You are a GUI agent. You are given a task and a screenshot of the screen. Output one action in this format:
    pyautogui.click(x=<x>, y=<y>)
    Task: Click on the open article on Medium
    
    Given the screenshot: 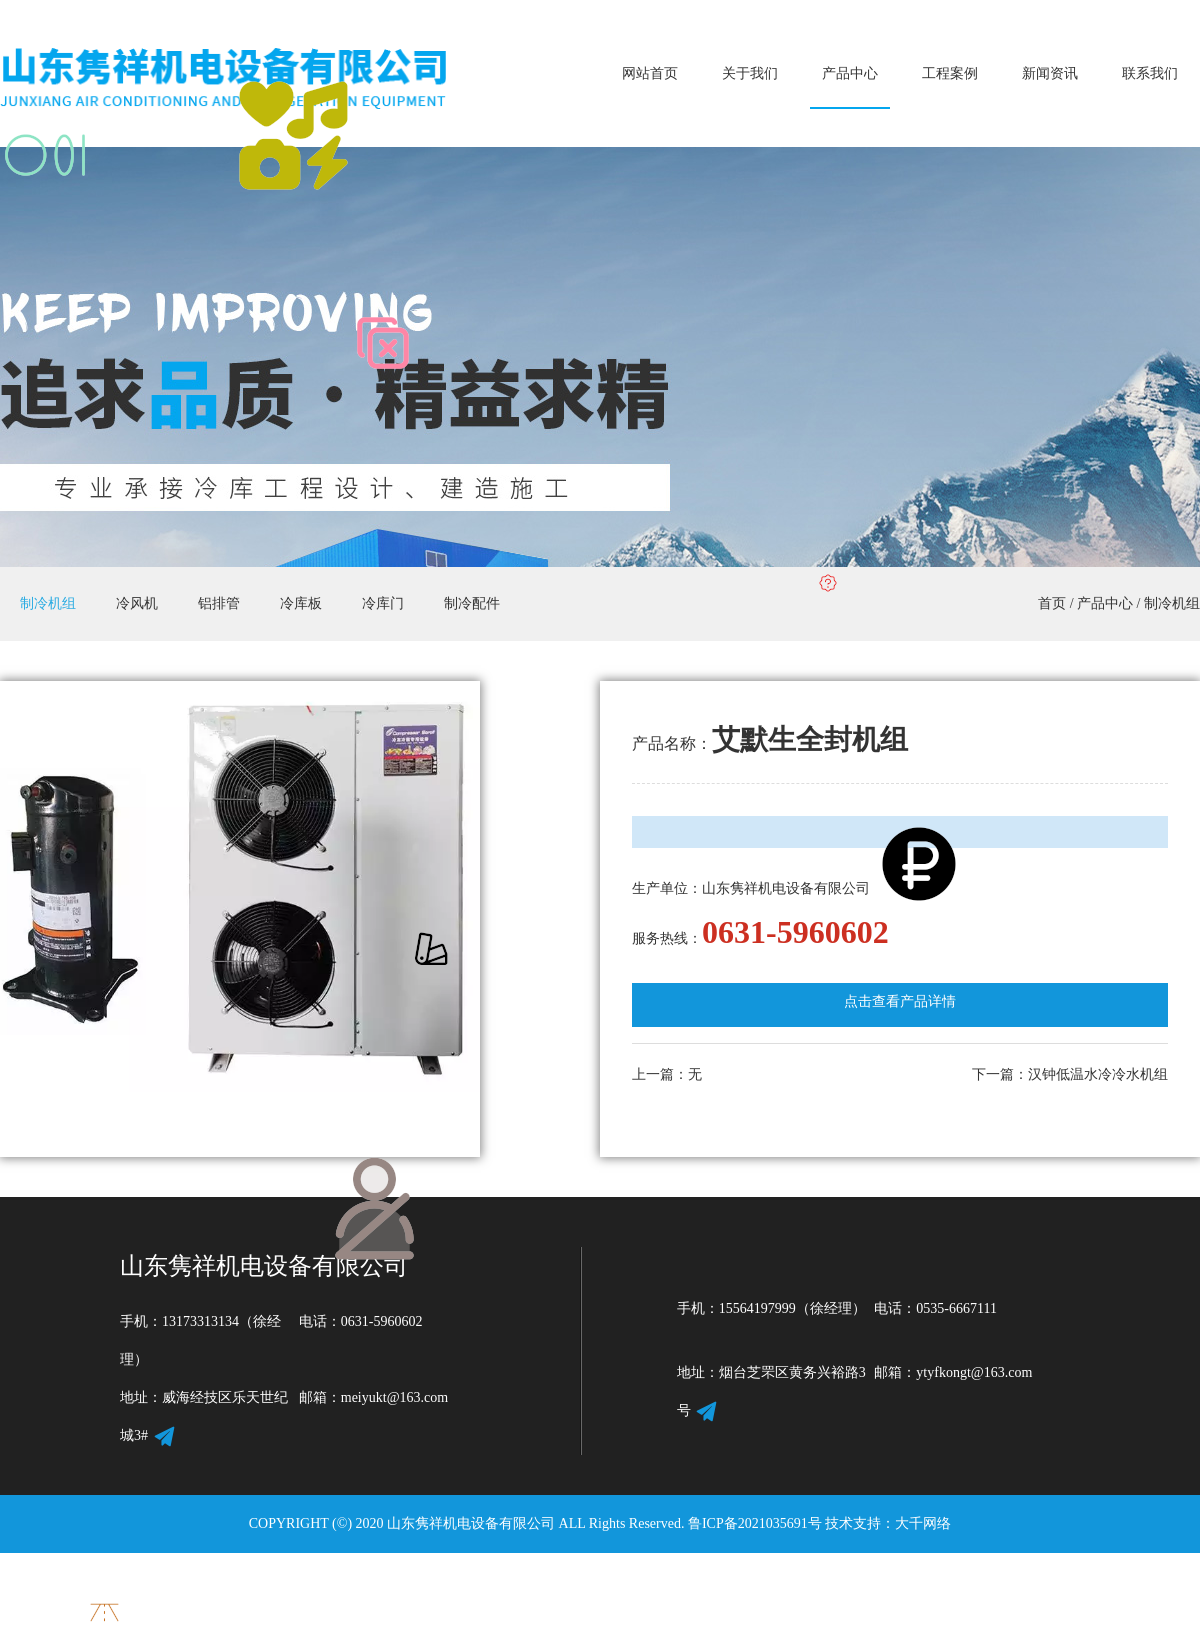 What is the action you would take?
    pyautogui.click(x=45, y=155)
    